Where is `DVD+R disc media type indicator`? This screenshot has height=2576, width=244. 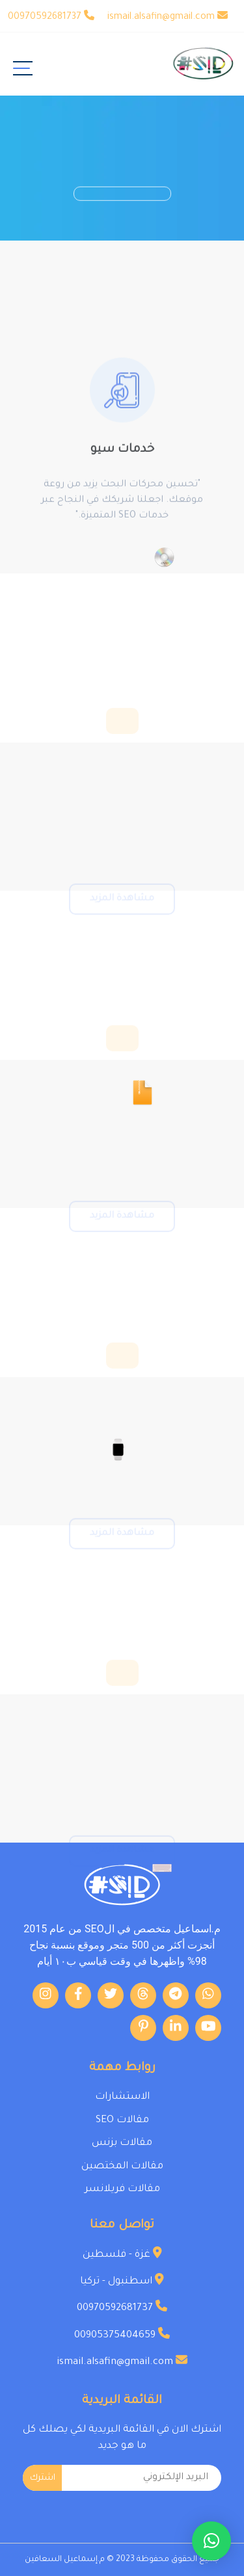 DVD+R disc media type indicator is located at coordinates (164, 557).